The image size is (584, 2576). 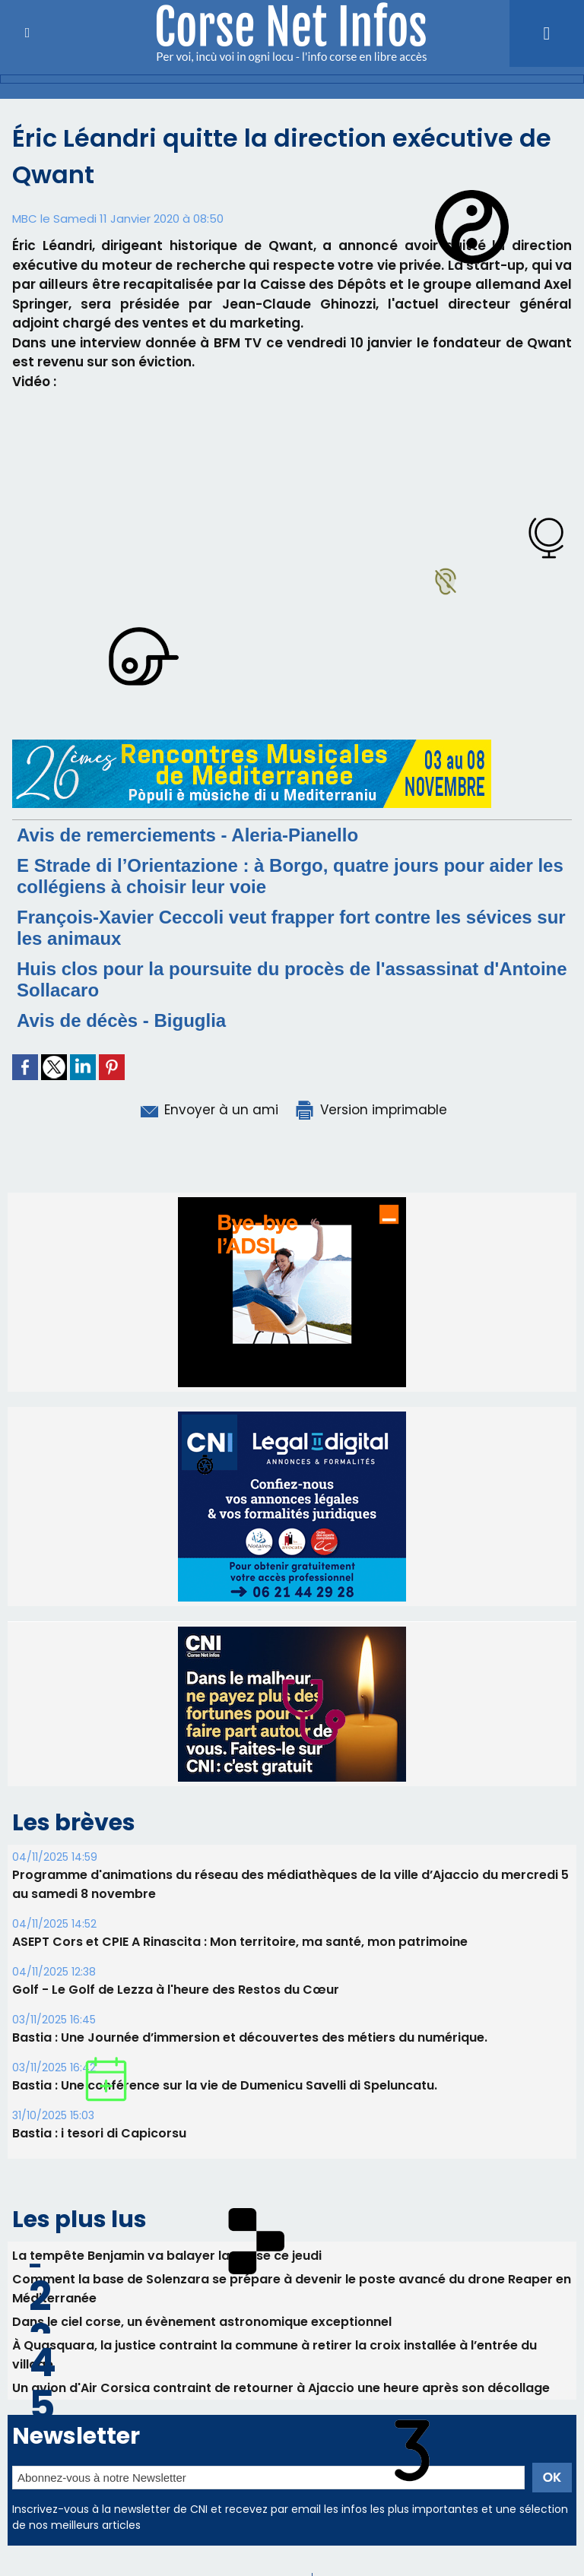 I want to click on access baseball or sports settings, so click(x=141, y=657).